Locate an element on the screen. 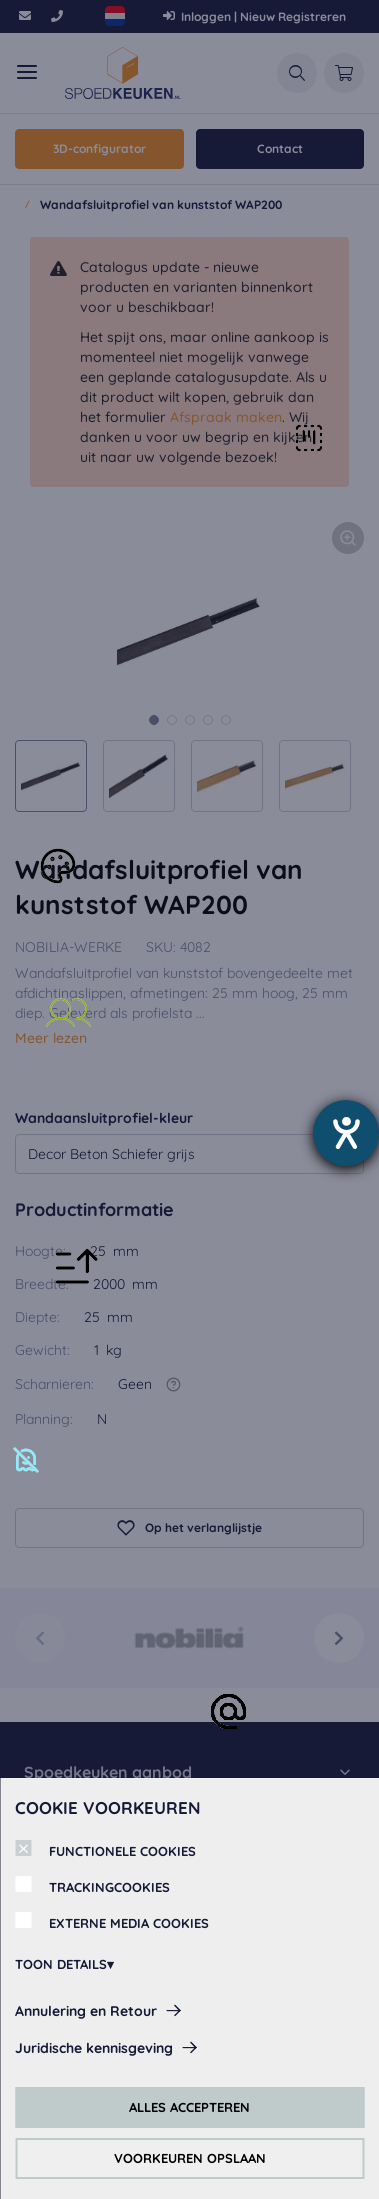 The width and height of the screenshot is (379, 2199). sort items in descending order is located at coordinates (75, 1268).